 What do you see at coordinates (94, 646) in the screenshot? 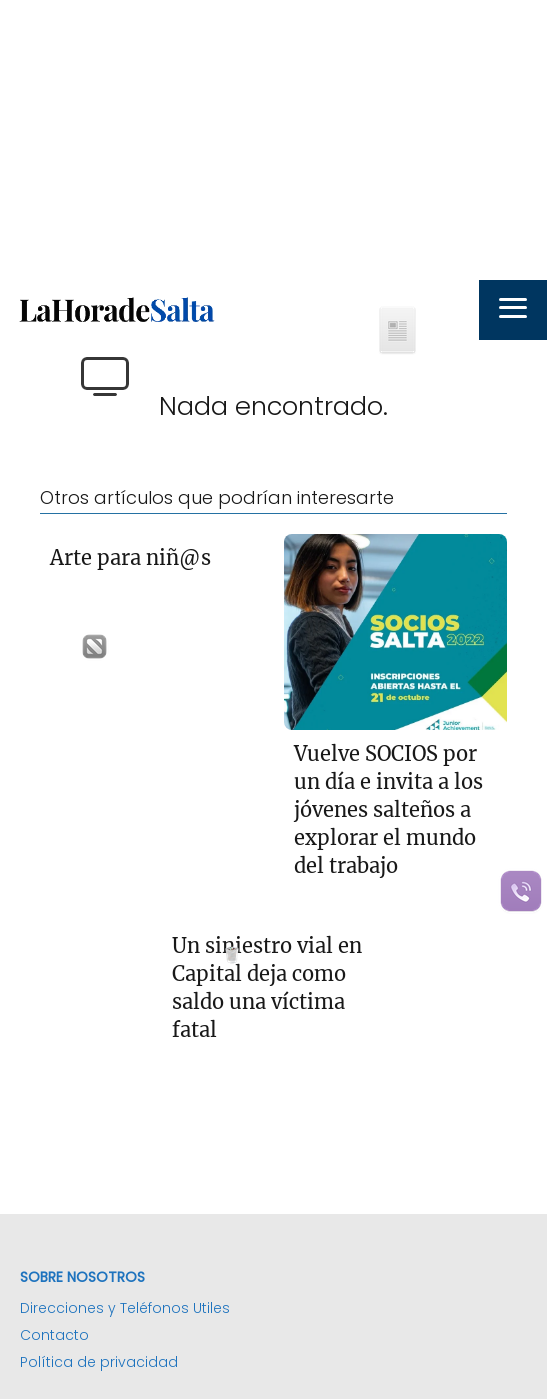
I see `open the apple news app` at bounding box center [94, 646].